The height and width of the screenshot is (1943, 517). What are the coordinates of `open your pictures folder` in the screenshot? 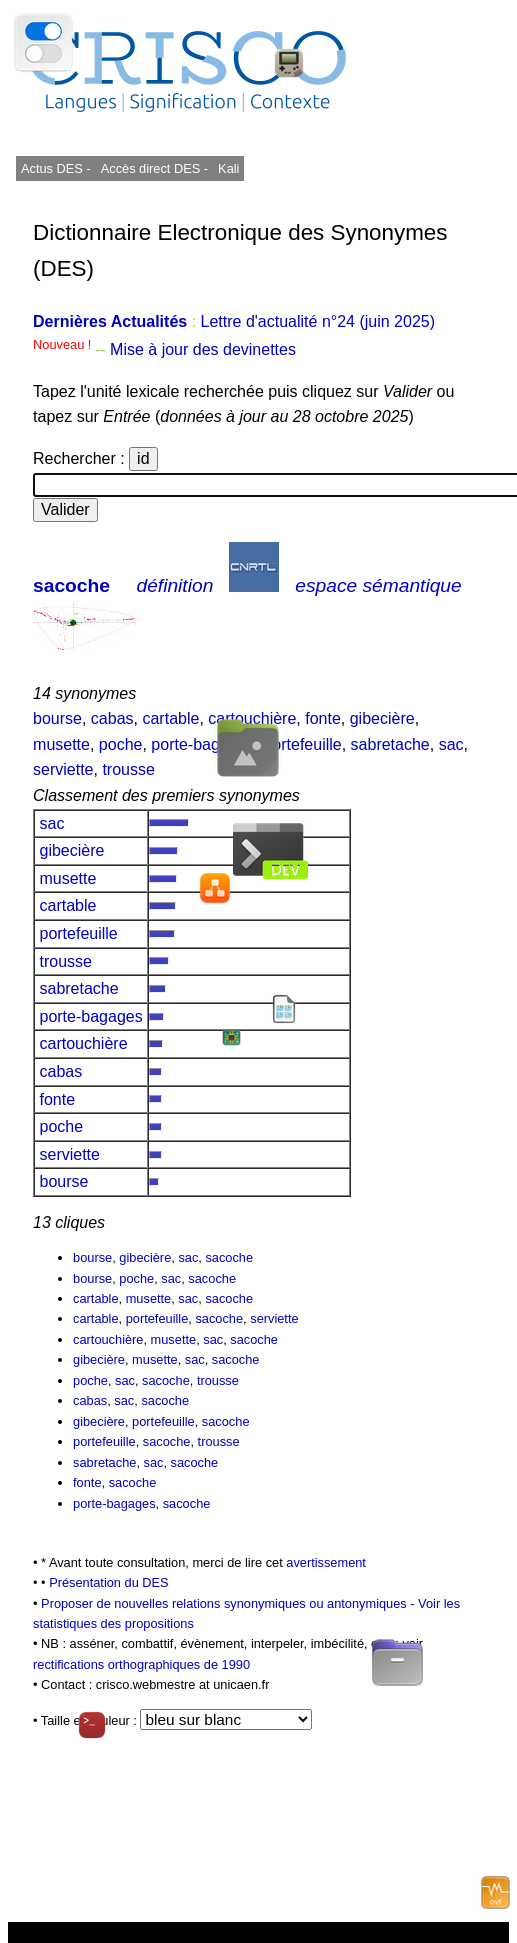 It's located at (248, 748).